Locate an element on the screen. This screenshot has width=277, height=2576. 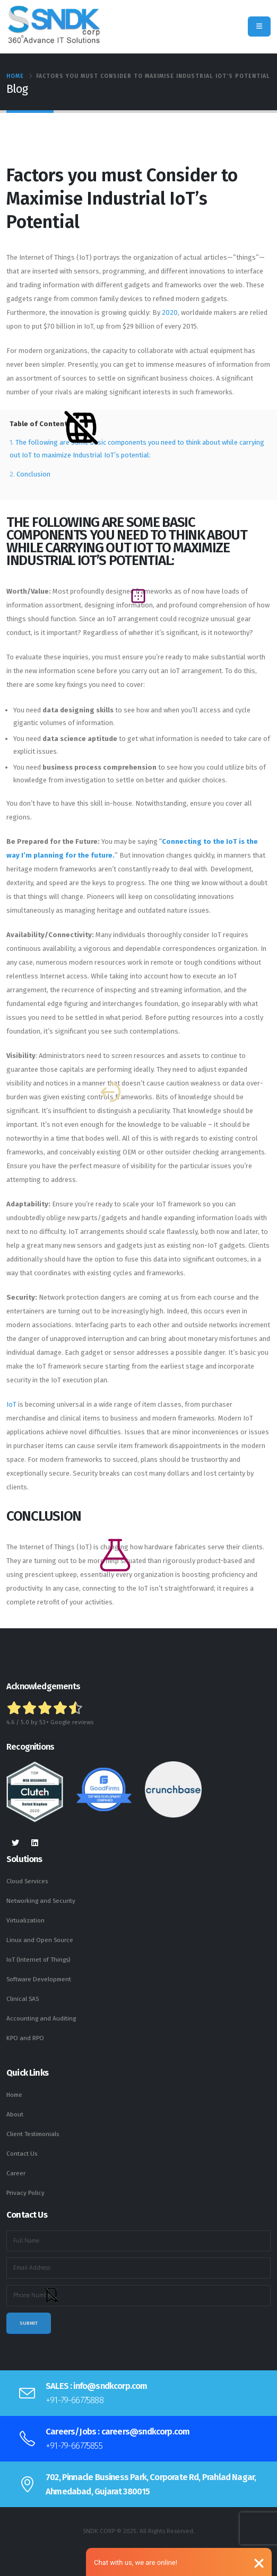
indicates barrel or container is unavailable is located at coordinates (81, 428).